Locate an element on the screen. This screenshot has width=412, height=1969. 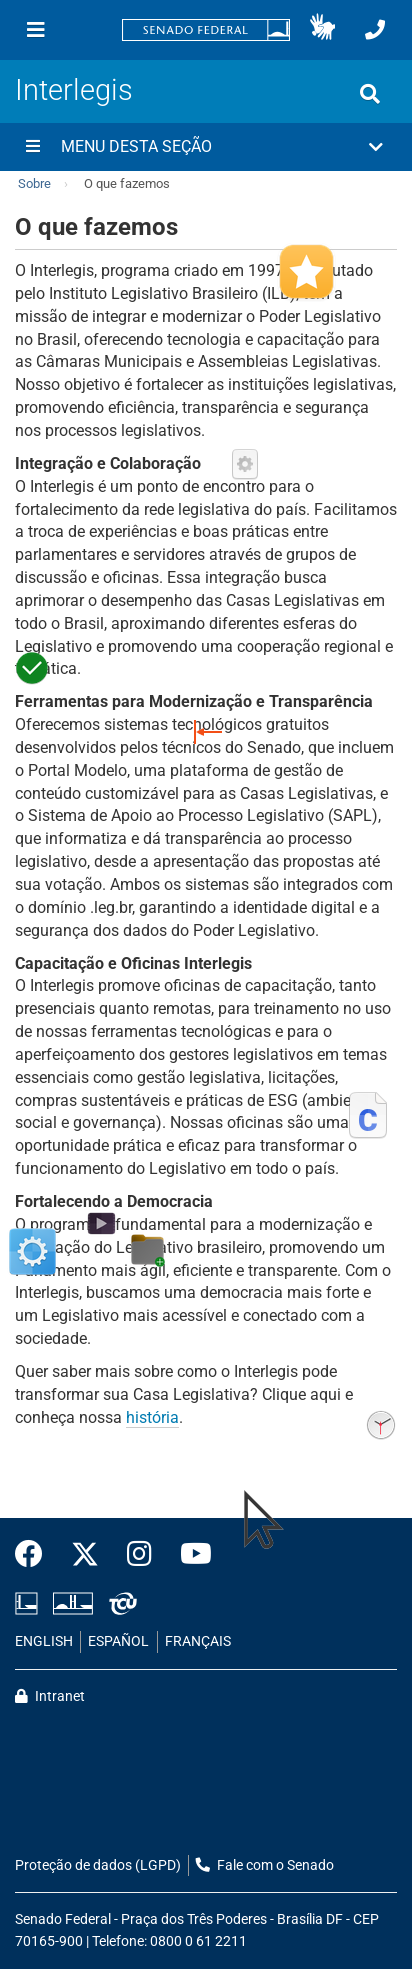
windows executable file type indicator is located at coordinates (32, 1251).